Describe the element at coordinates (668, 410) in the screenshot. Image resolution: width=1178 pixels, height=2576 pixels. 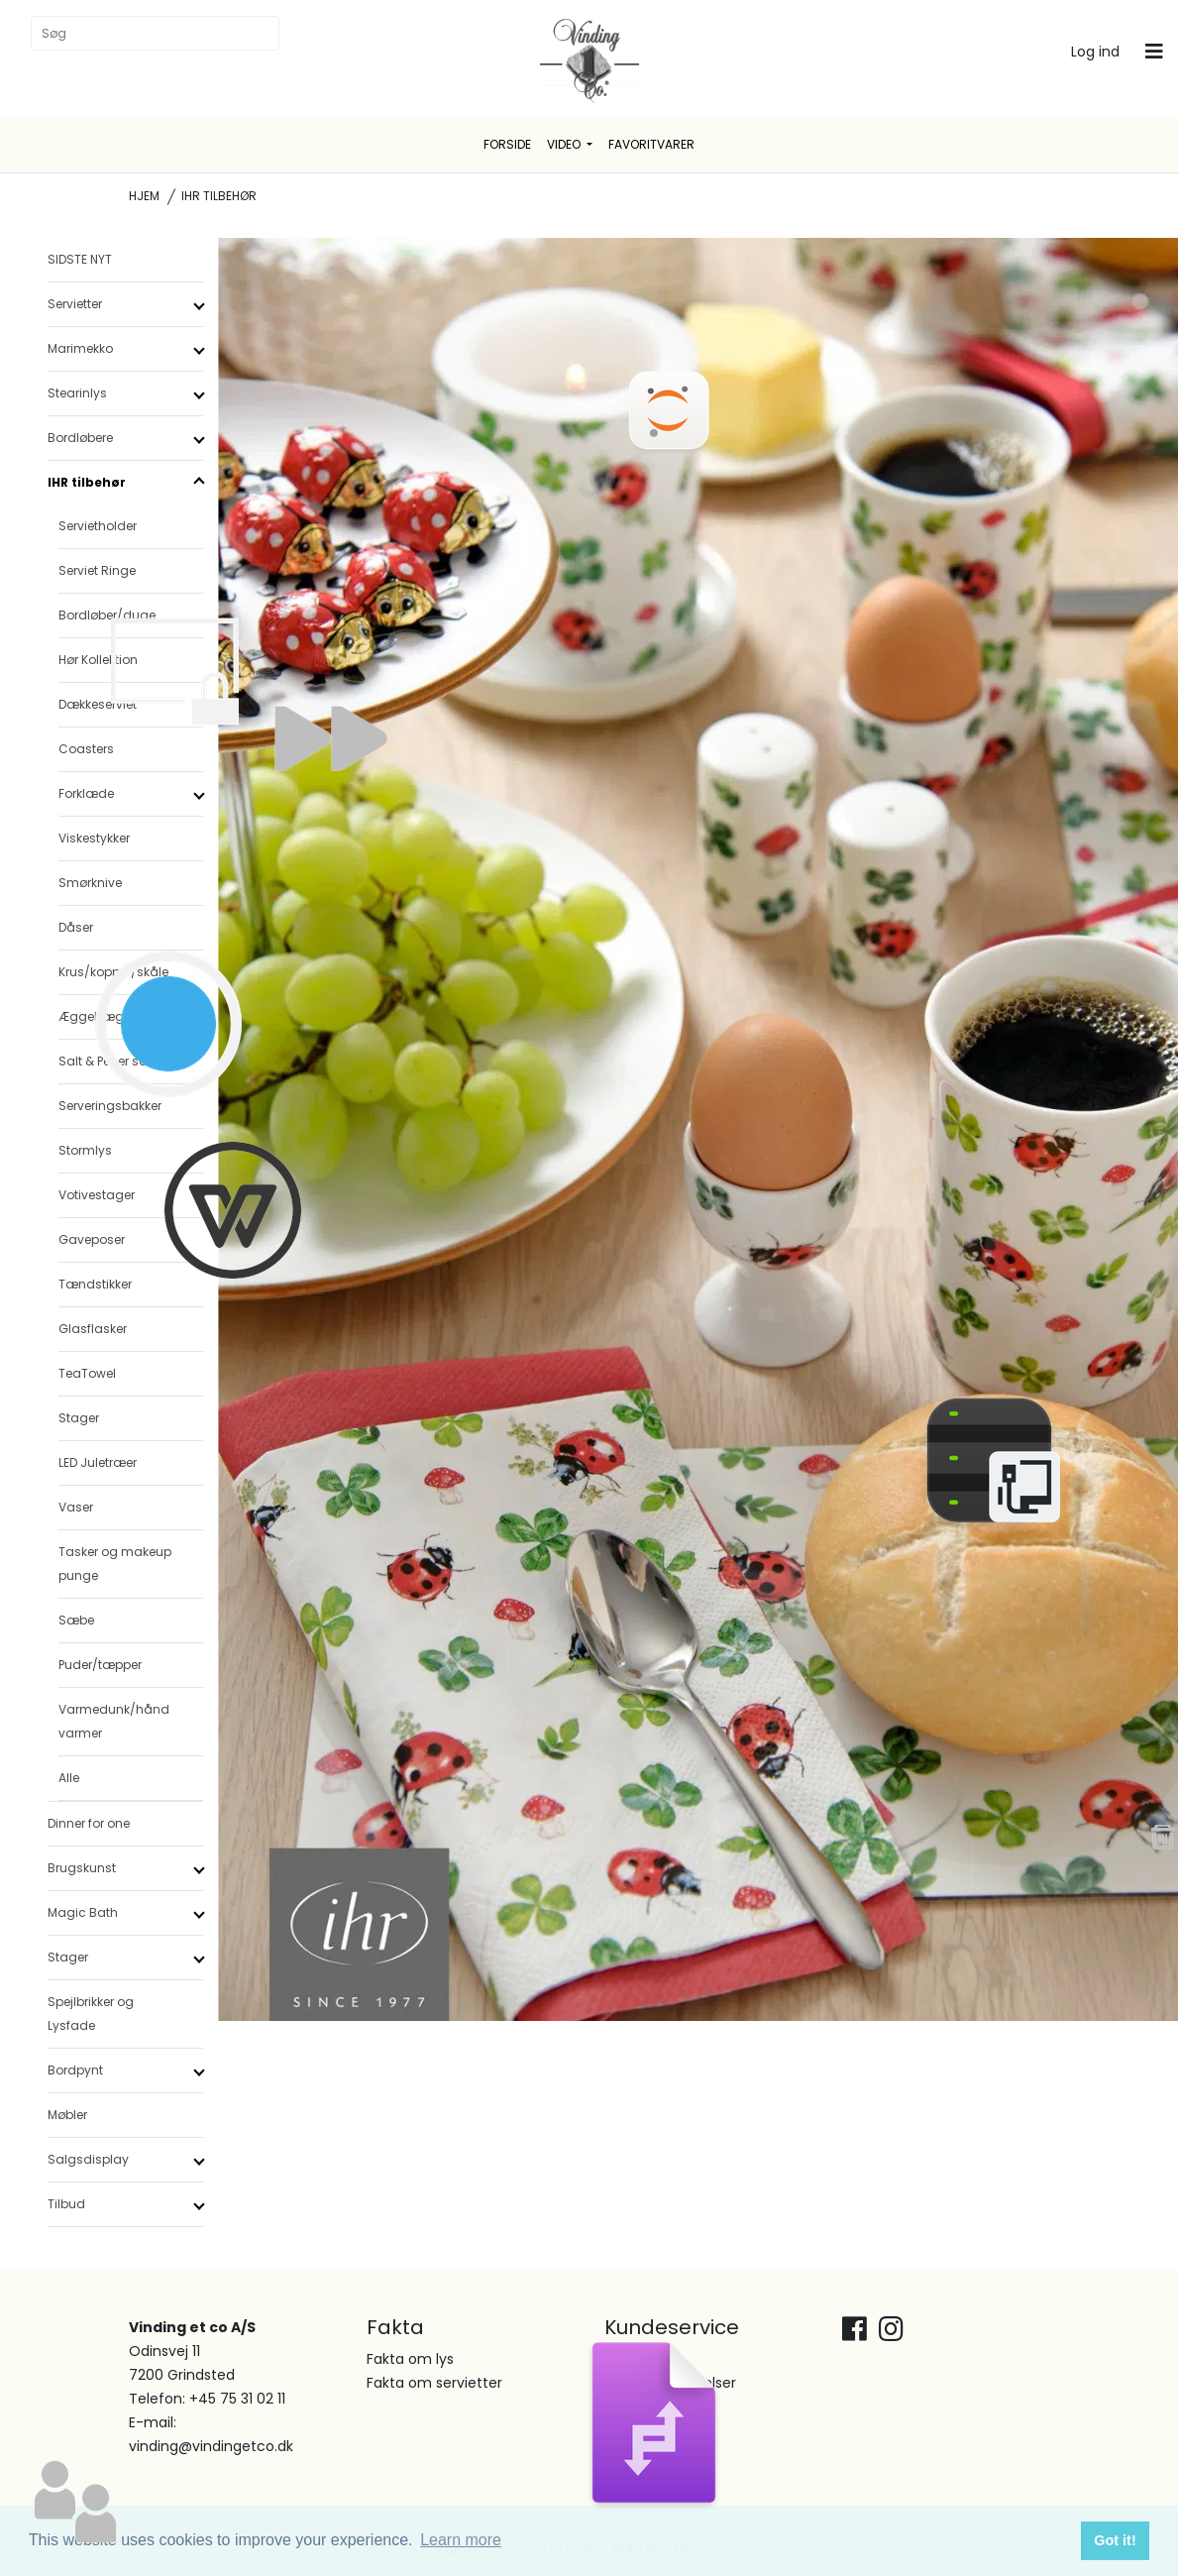
I see `launch jupyter notebook application` at that location.